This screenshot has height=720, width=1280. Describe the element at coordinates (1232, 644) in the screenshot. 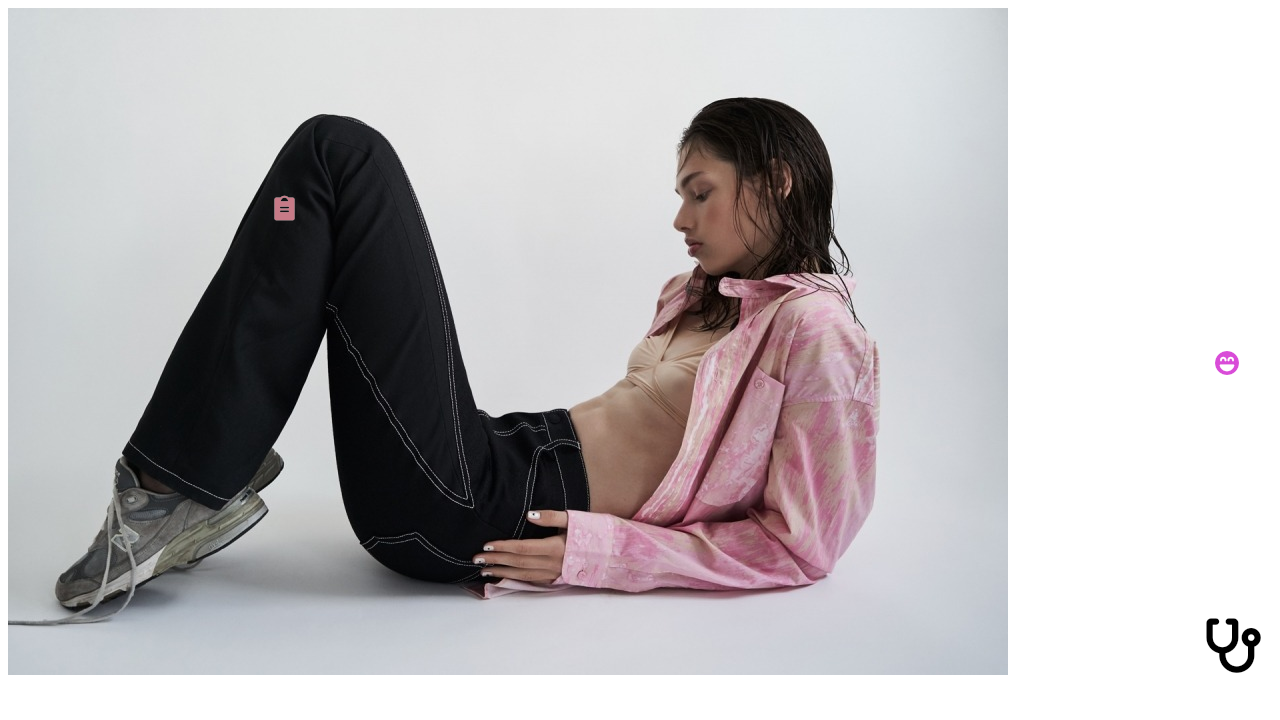

I see `access health or medical features` at that location.